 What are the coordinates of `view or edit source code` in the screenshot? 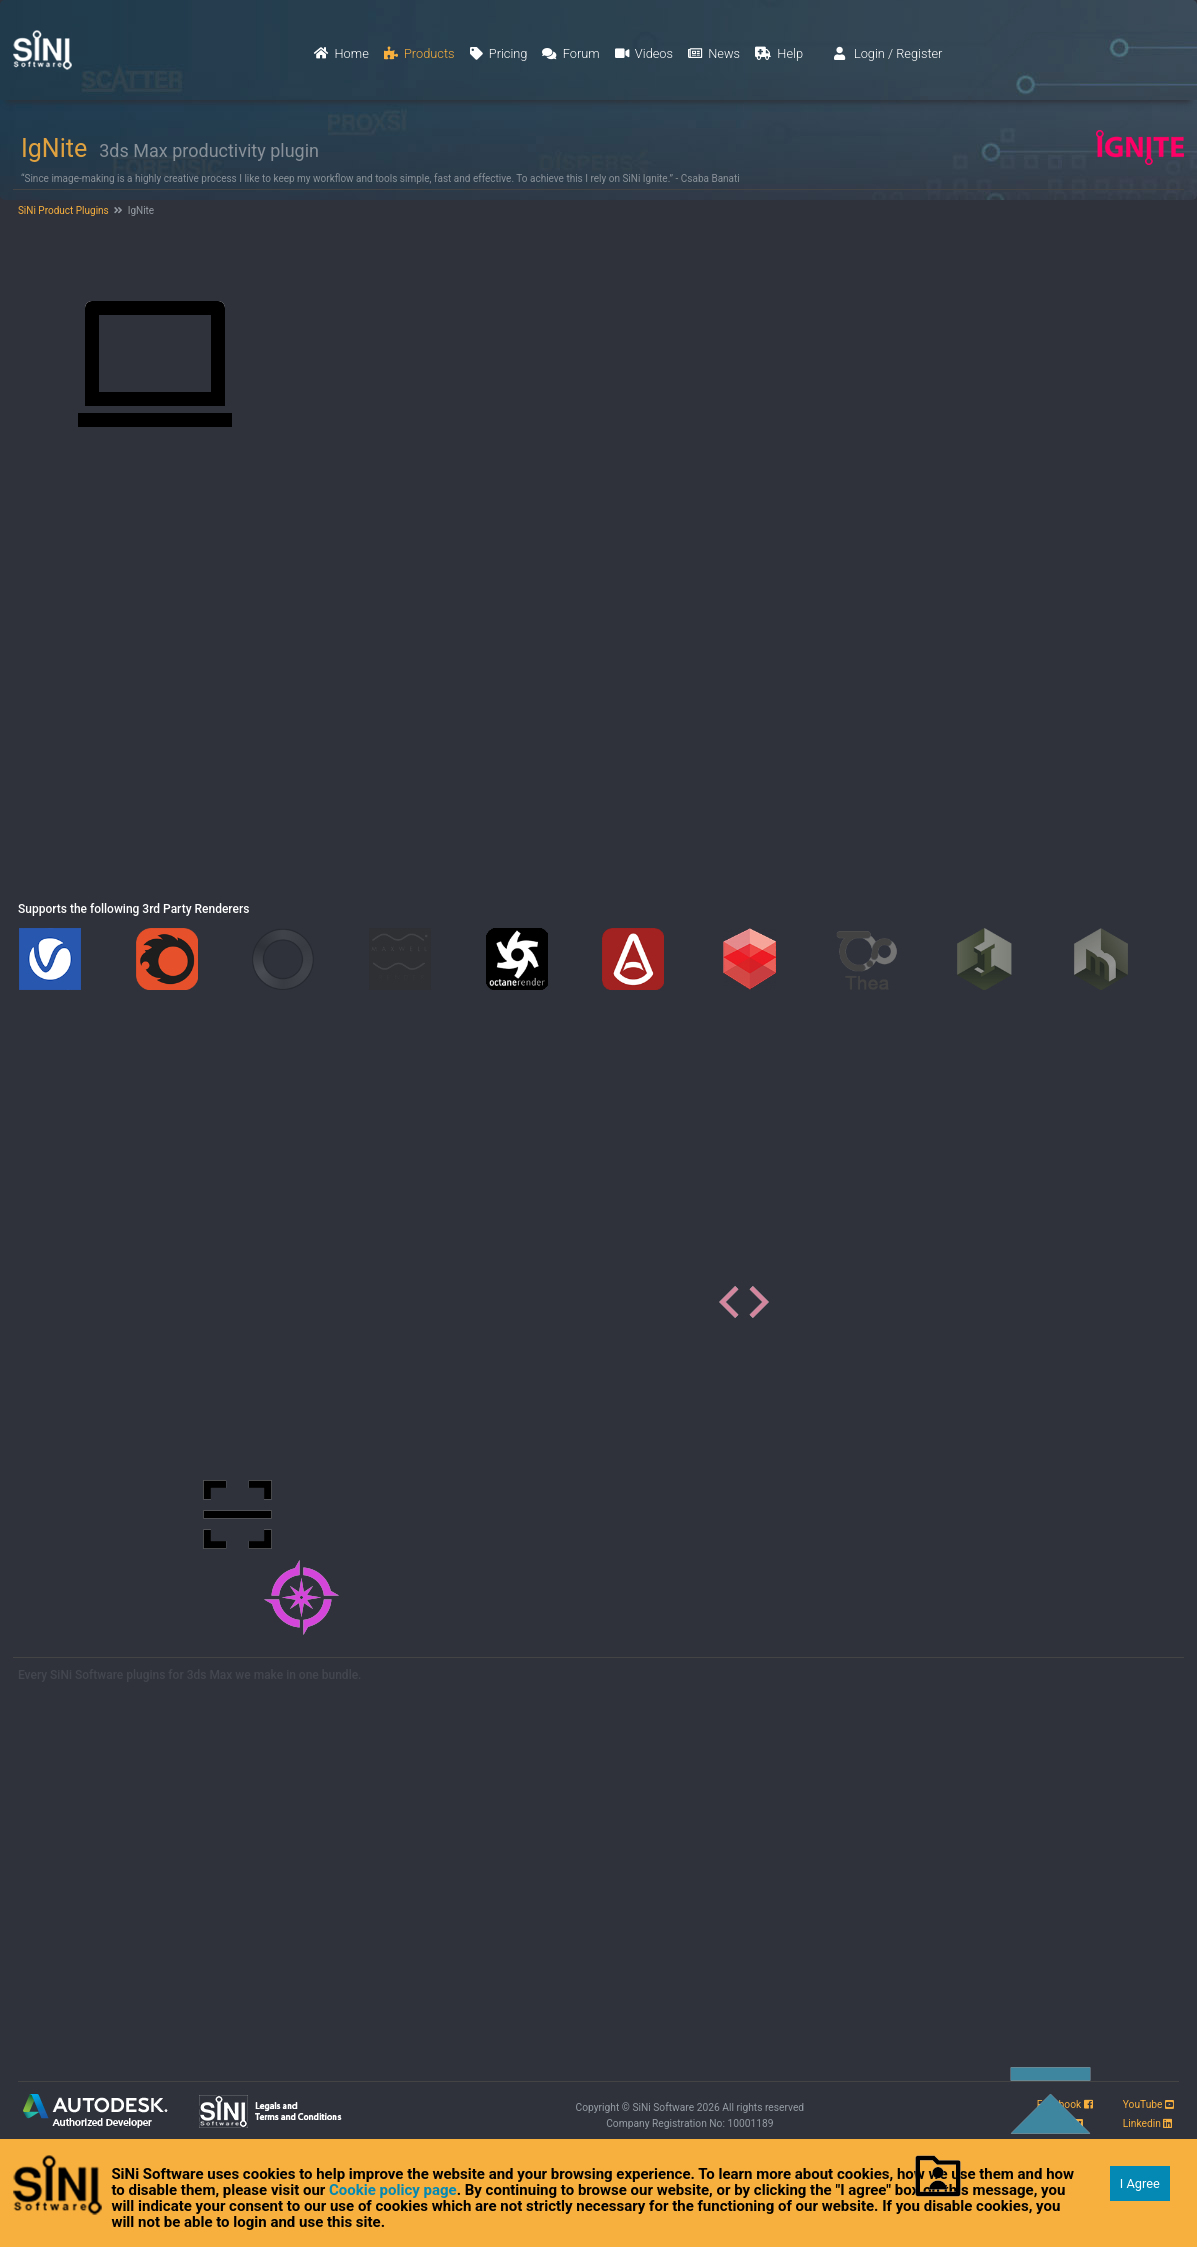 It's located at (744, 1302).